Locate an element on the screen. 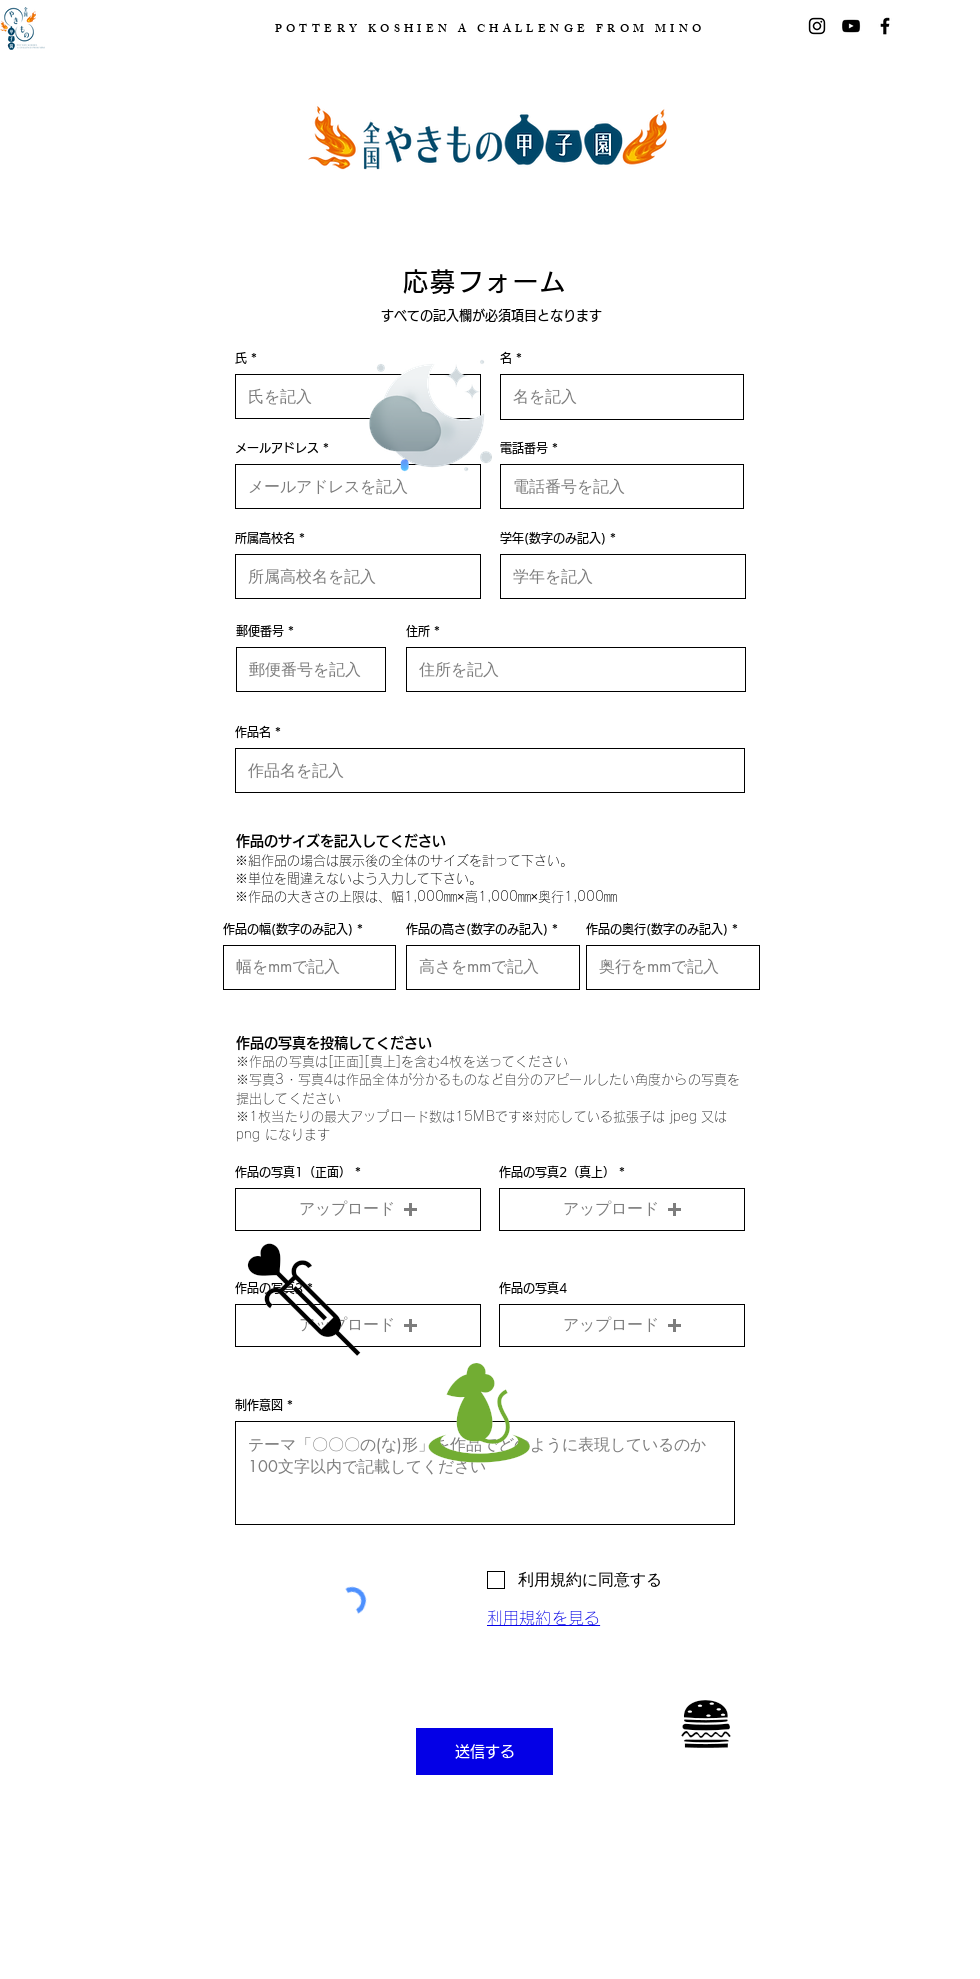 The height and width of the screenshot is (1979, 980). indicates scattered showers at night is located at coordinates (430, 415).